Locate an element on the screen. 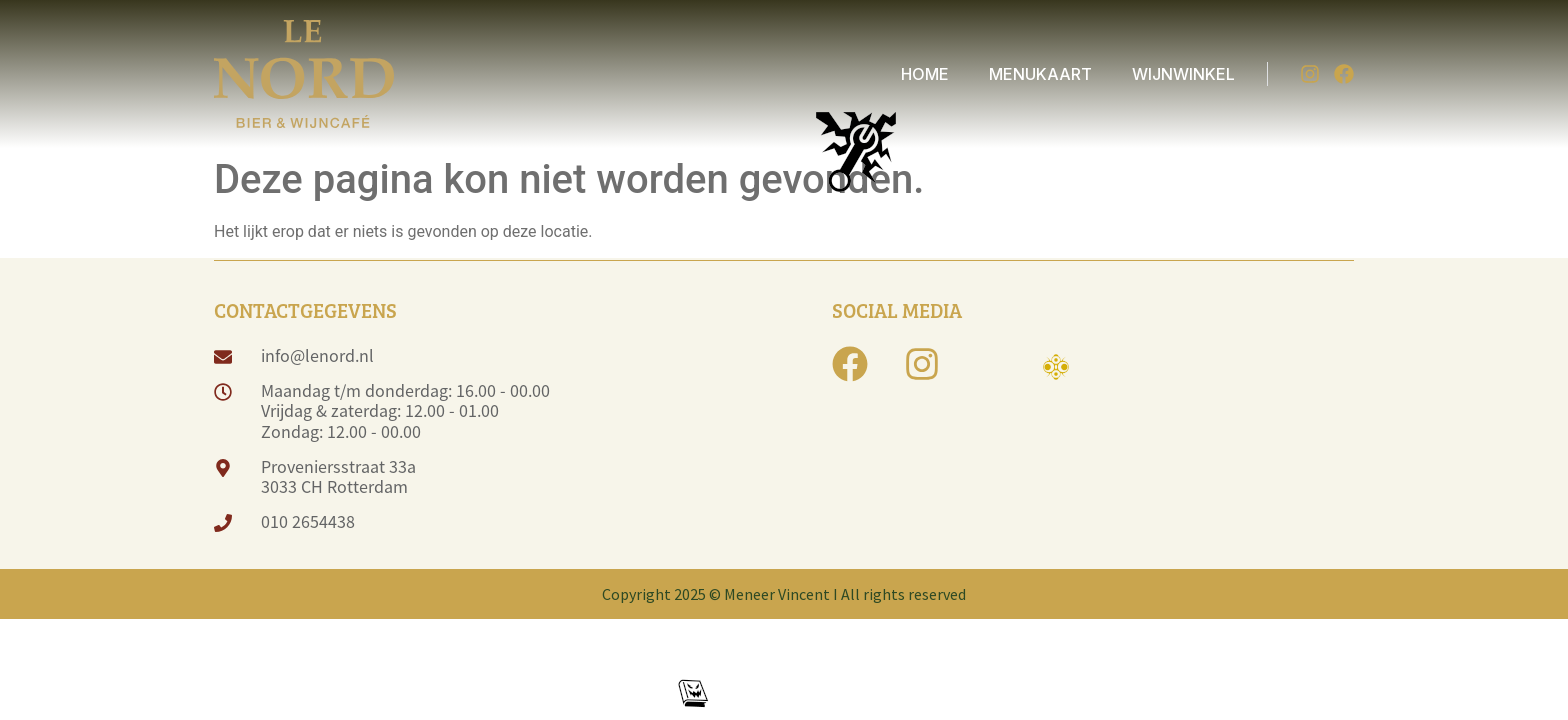 The width and height of the screenshot is (1568, 720). access quick repair or maintenance tools is located at coordinates (856, 152).